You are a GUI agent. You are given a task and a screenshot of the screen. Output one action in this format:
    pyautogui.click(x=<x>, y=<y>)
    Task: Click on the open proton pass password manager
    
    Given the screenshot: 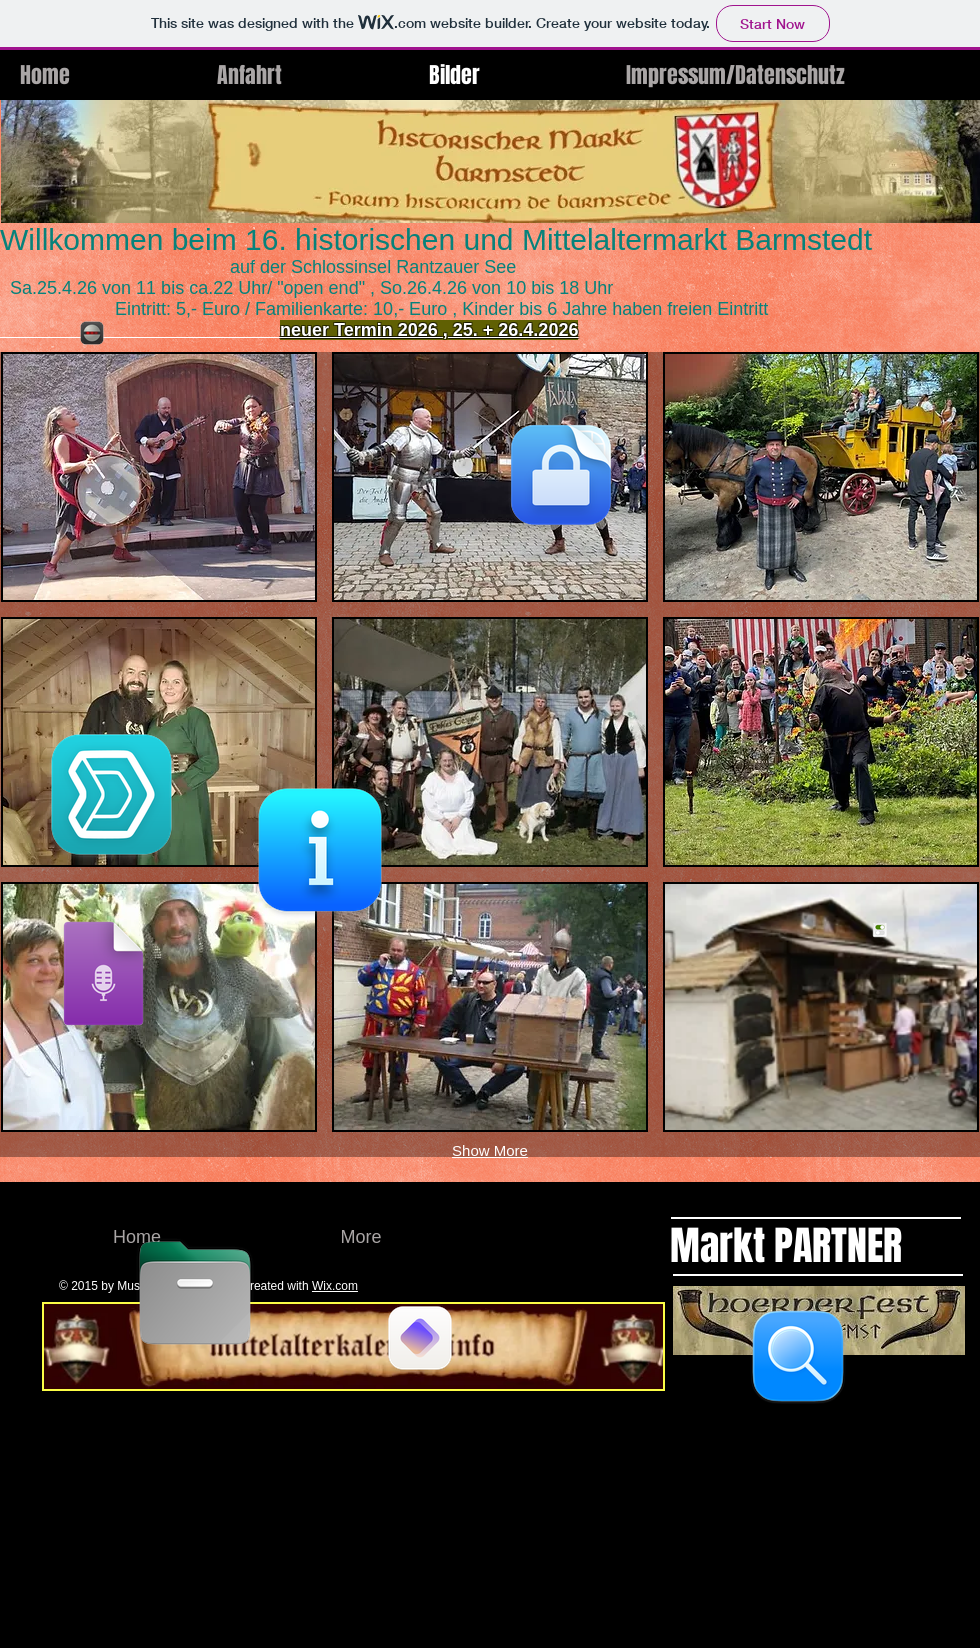 What is the action you would take?
    pyautogui.click(x=420, y=1338)
    